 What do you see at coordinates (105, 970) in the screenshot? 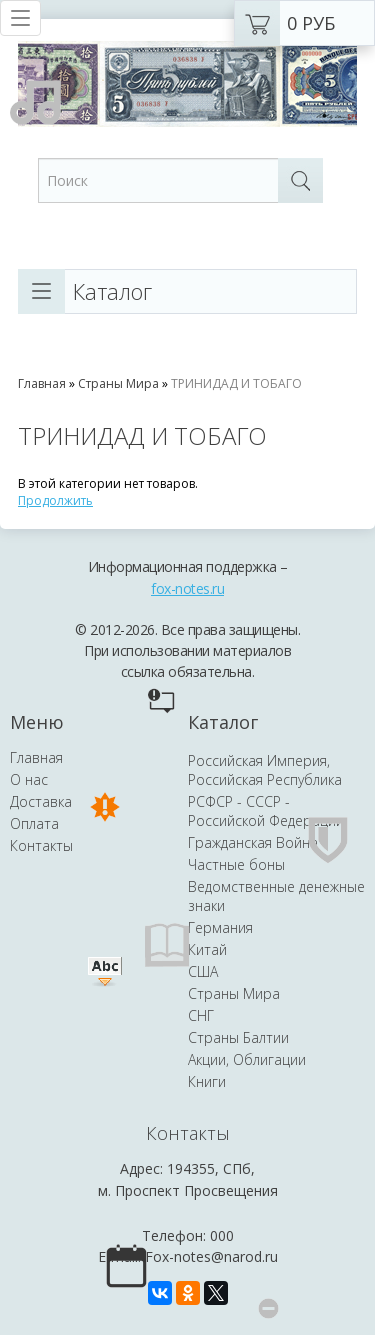
I see `insert text at cursor position` at bounding box center [105, 970].